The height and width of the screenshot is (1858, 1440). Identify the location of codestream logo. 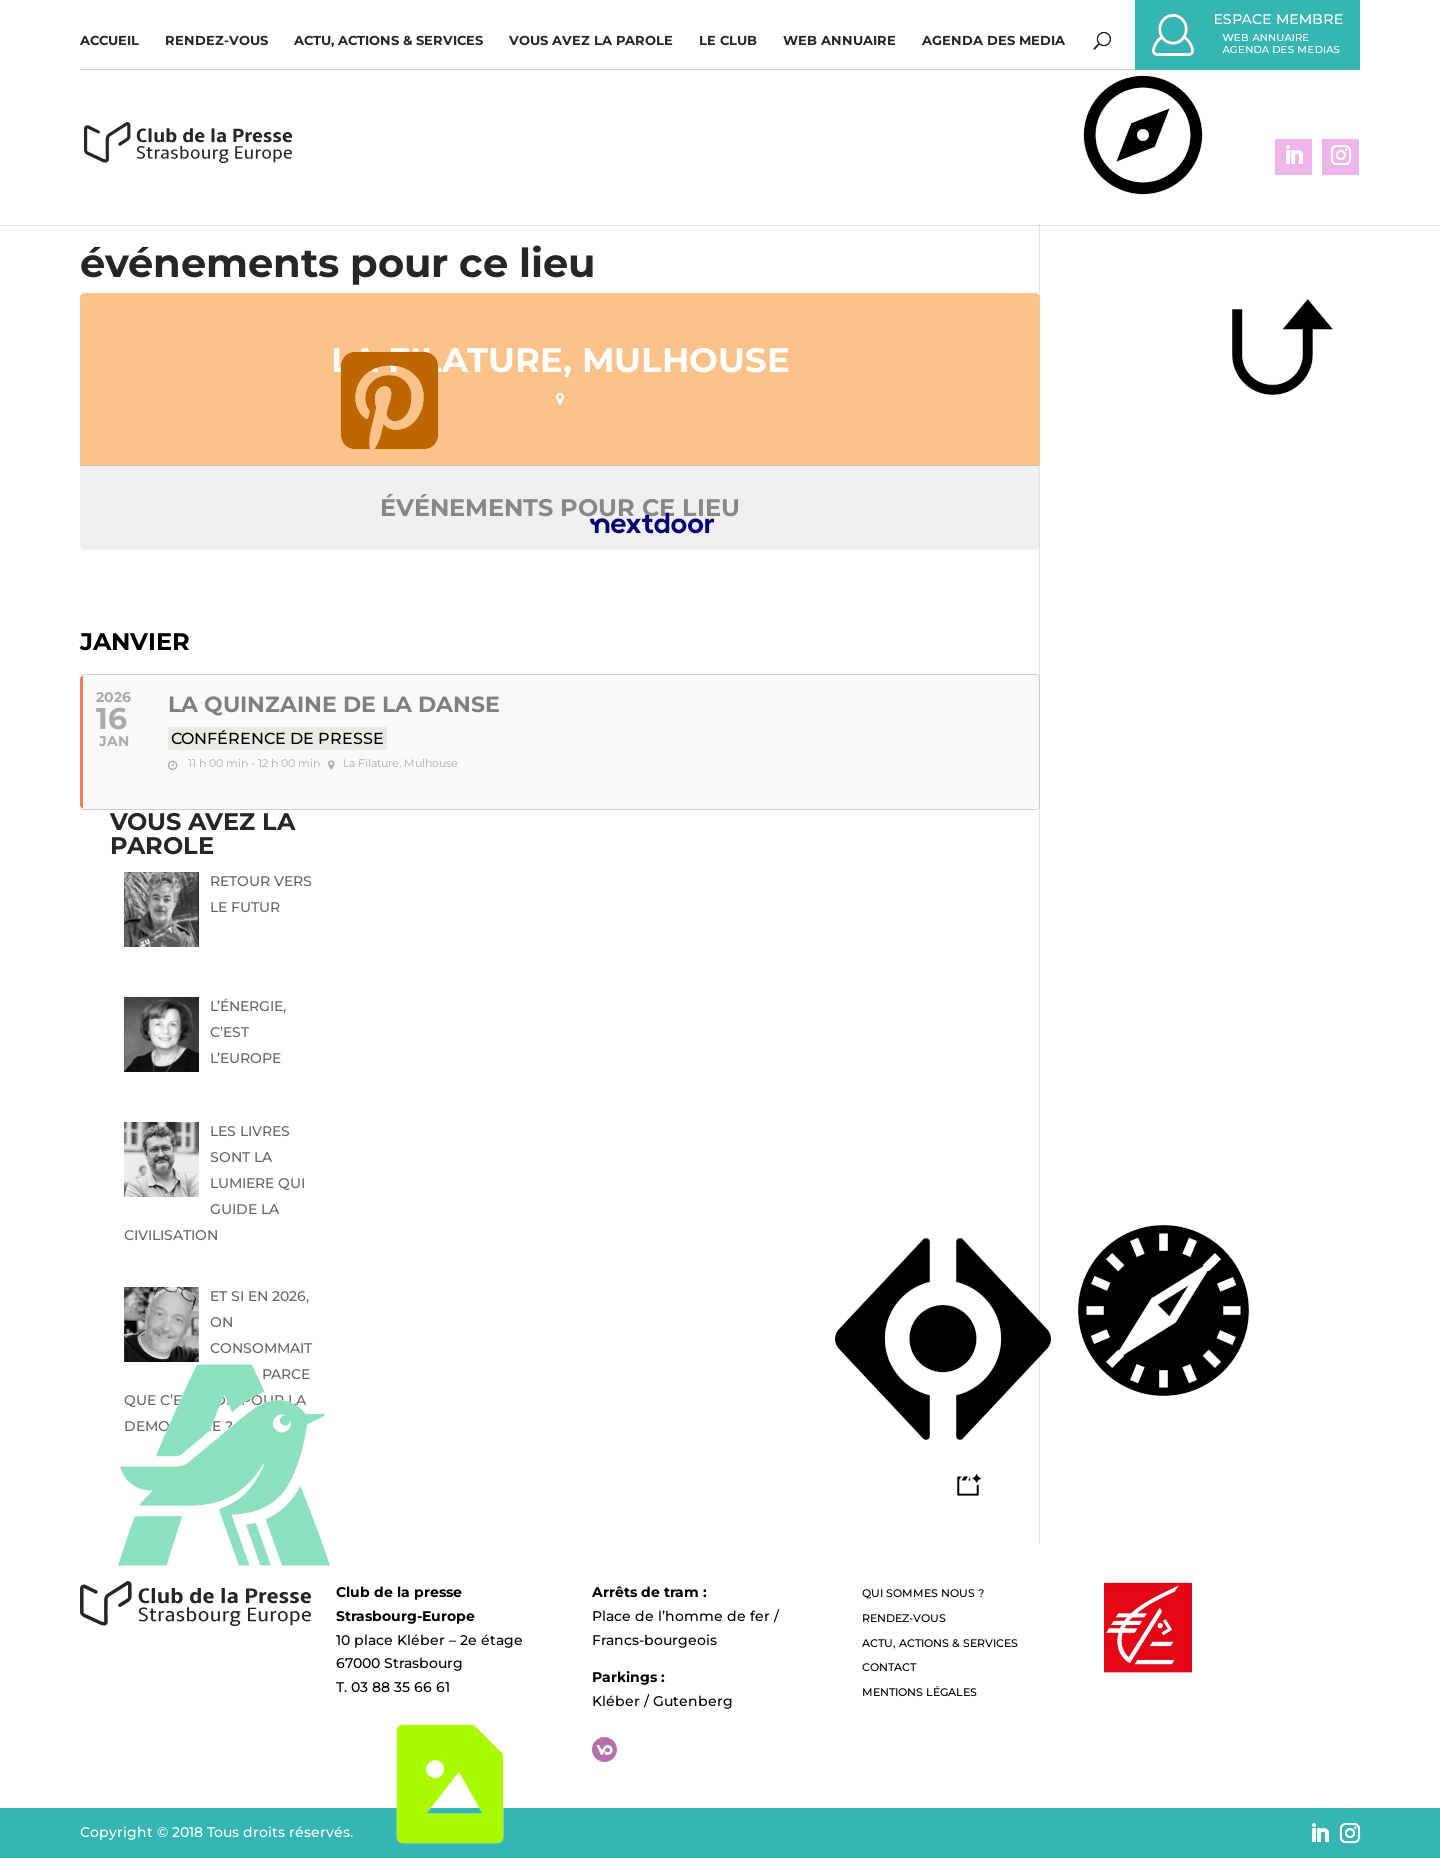
(943, 1339).